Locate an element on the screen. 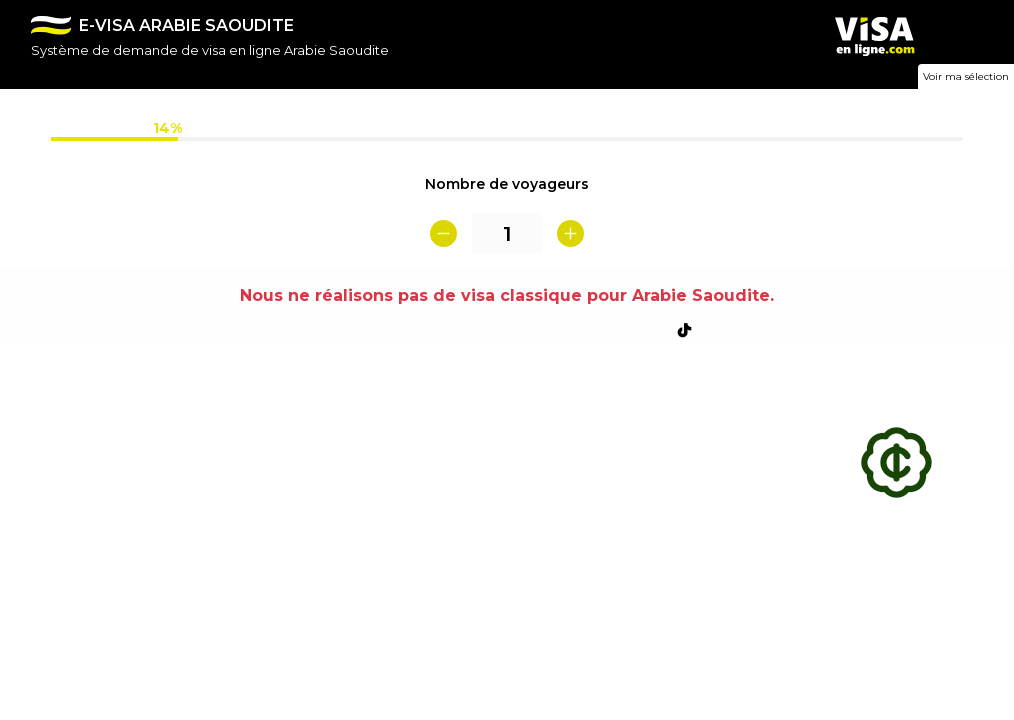 This screenshot has width=1014, height=720. view cent-based pricing or rewards is located at coordinates (896, 462).